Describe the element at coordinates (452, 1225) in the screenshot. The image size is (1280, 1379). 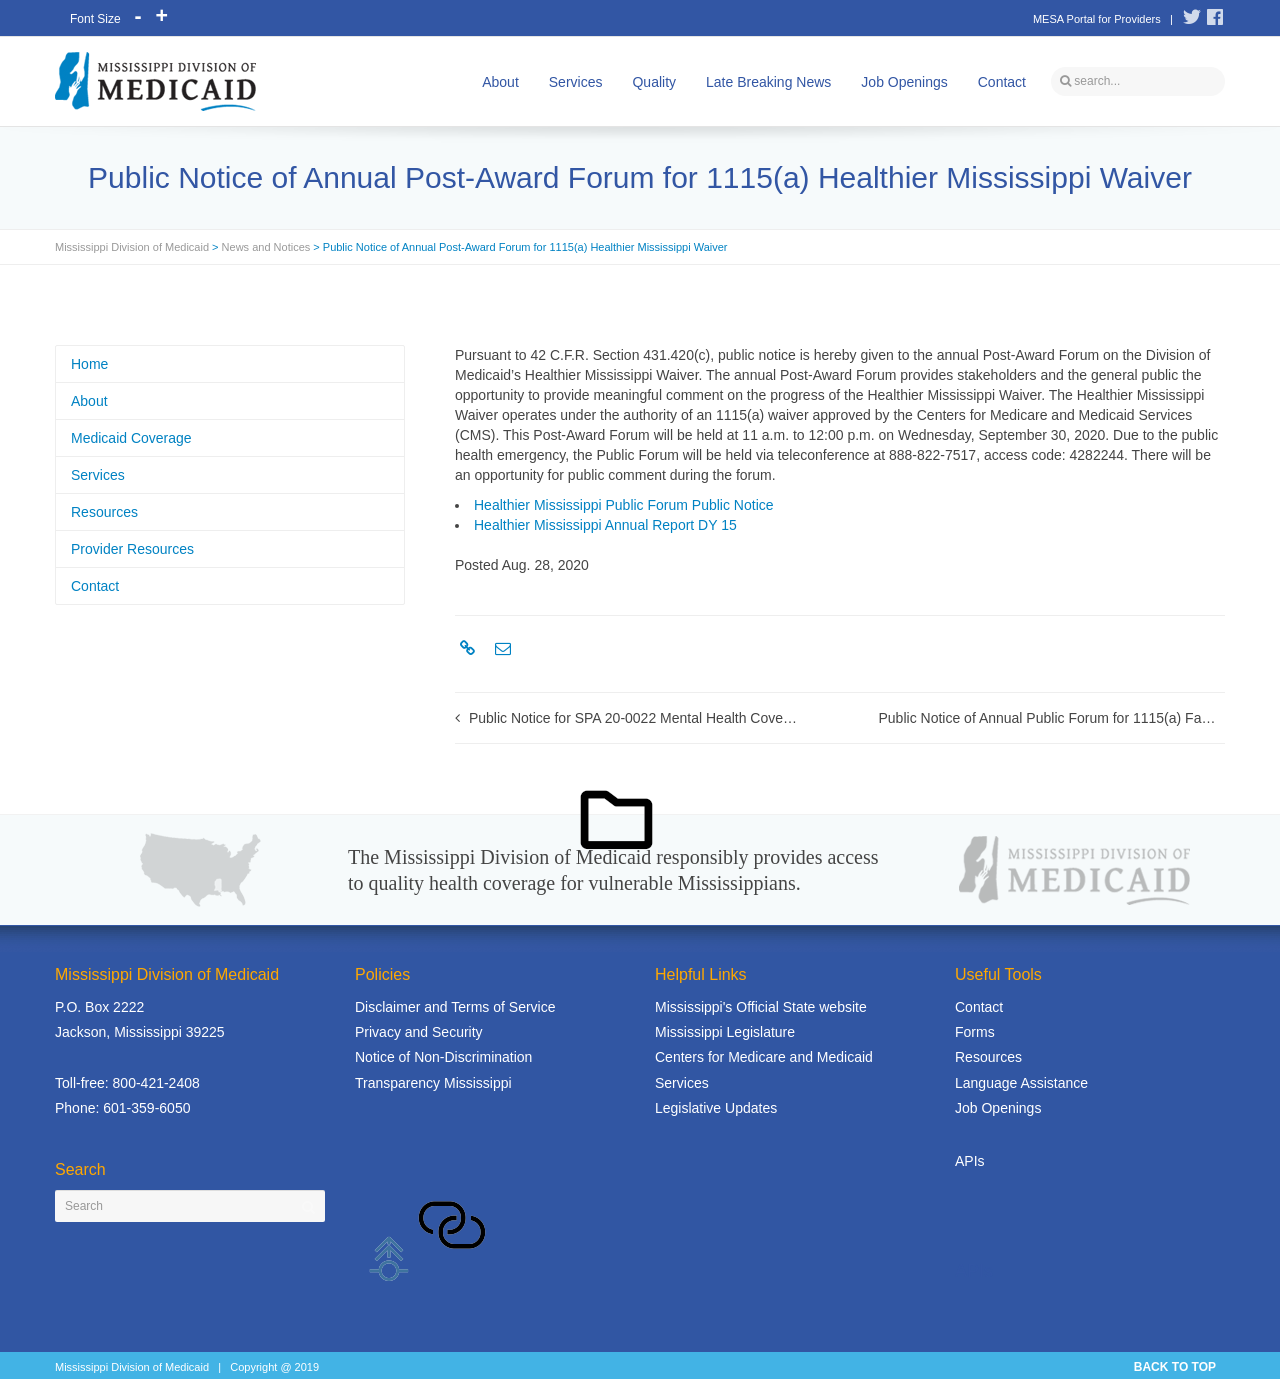
I see `insert or create a hyperlink` at that location.